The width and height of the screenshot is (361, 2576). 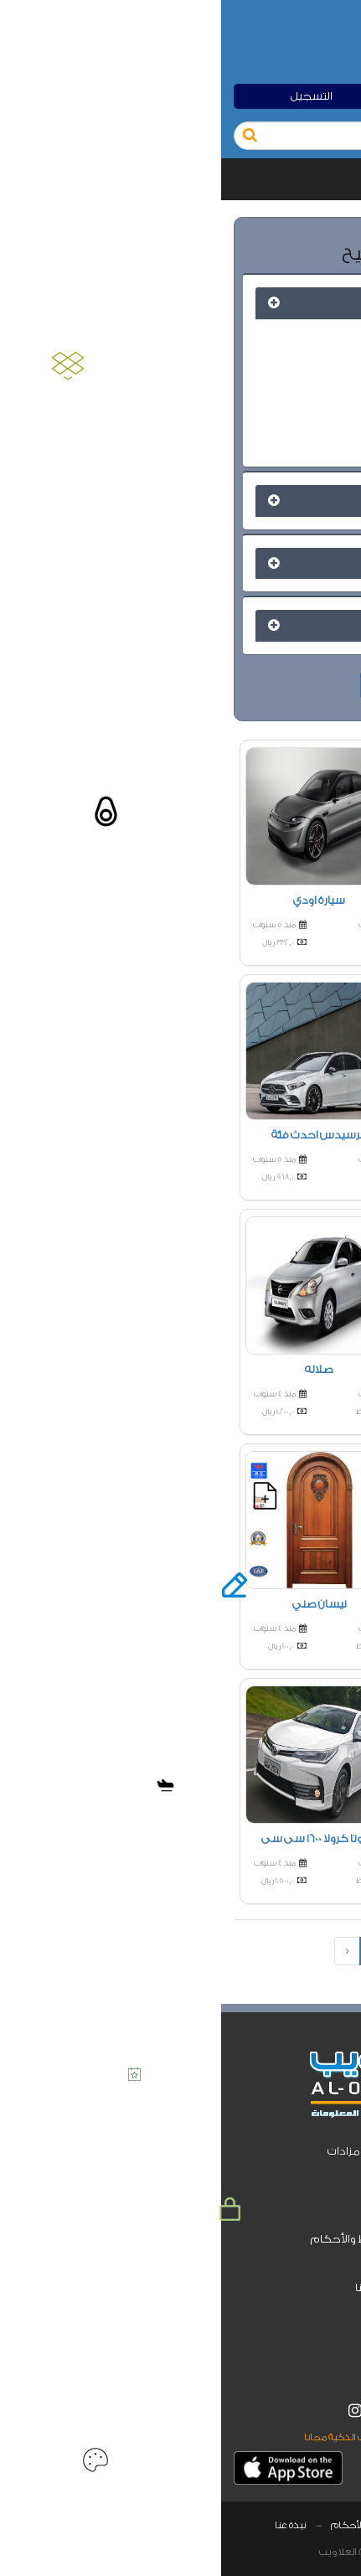 What do you see at coordinates (68, 364) in the screenshot?
I see `access dropbox cloud storage` at bounding box center [68, 364].